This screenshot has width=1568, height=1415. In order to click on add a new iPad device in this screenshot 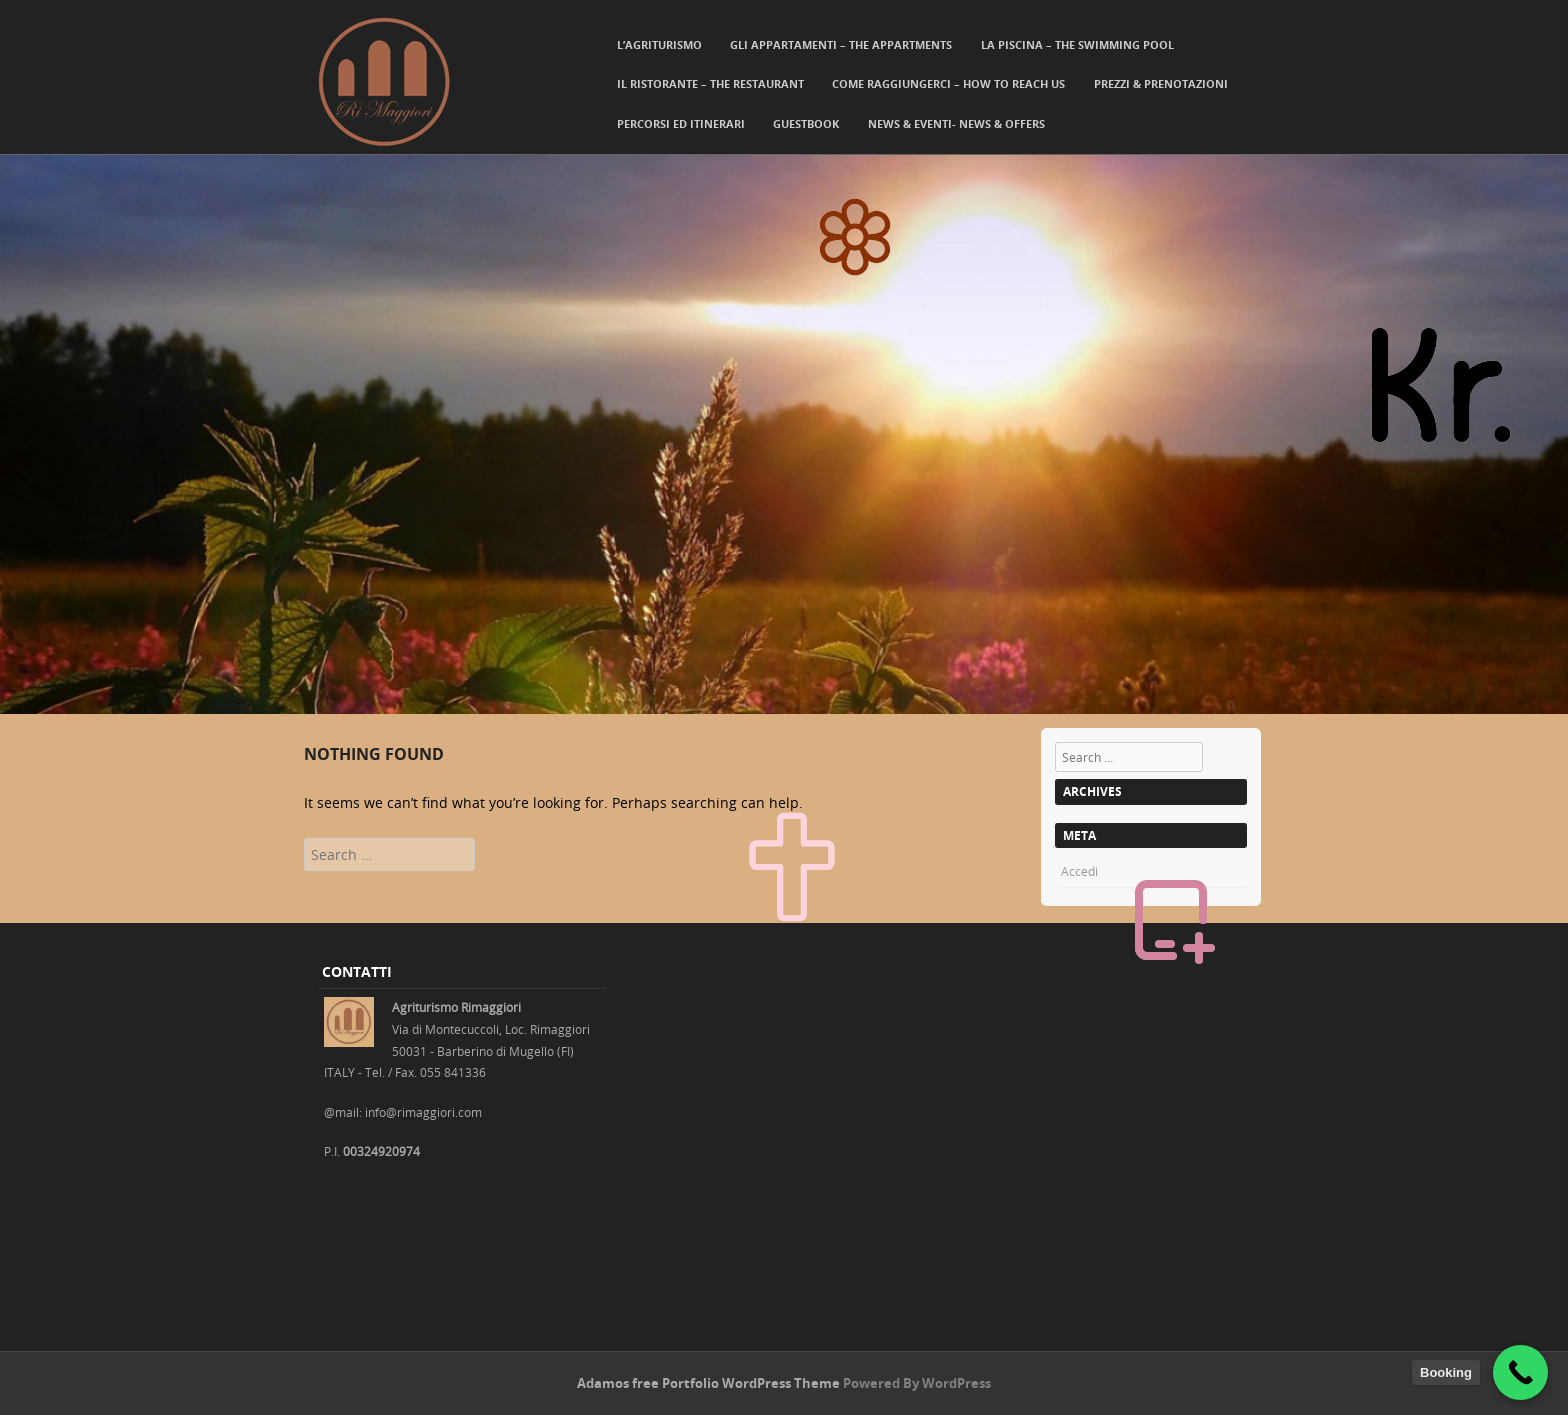, I will do `click(1171, 920)`.